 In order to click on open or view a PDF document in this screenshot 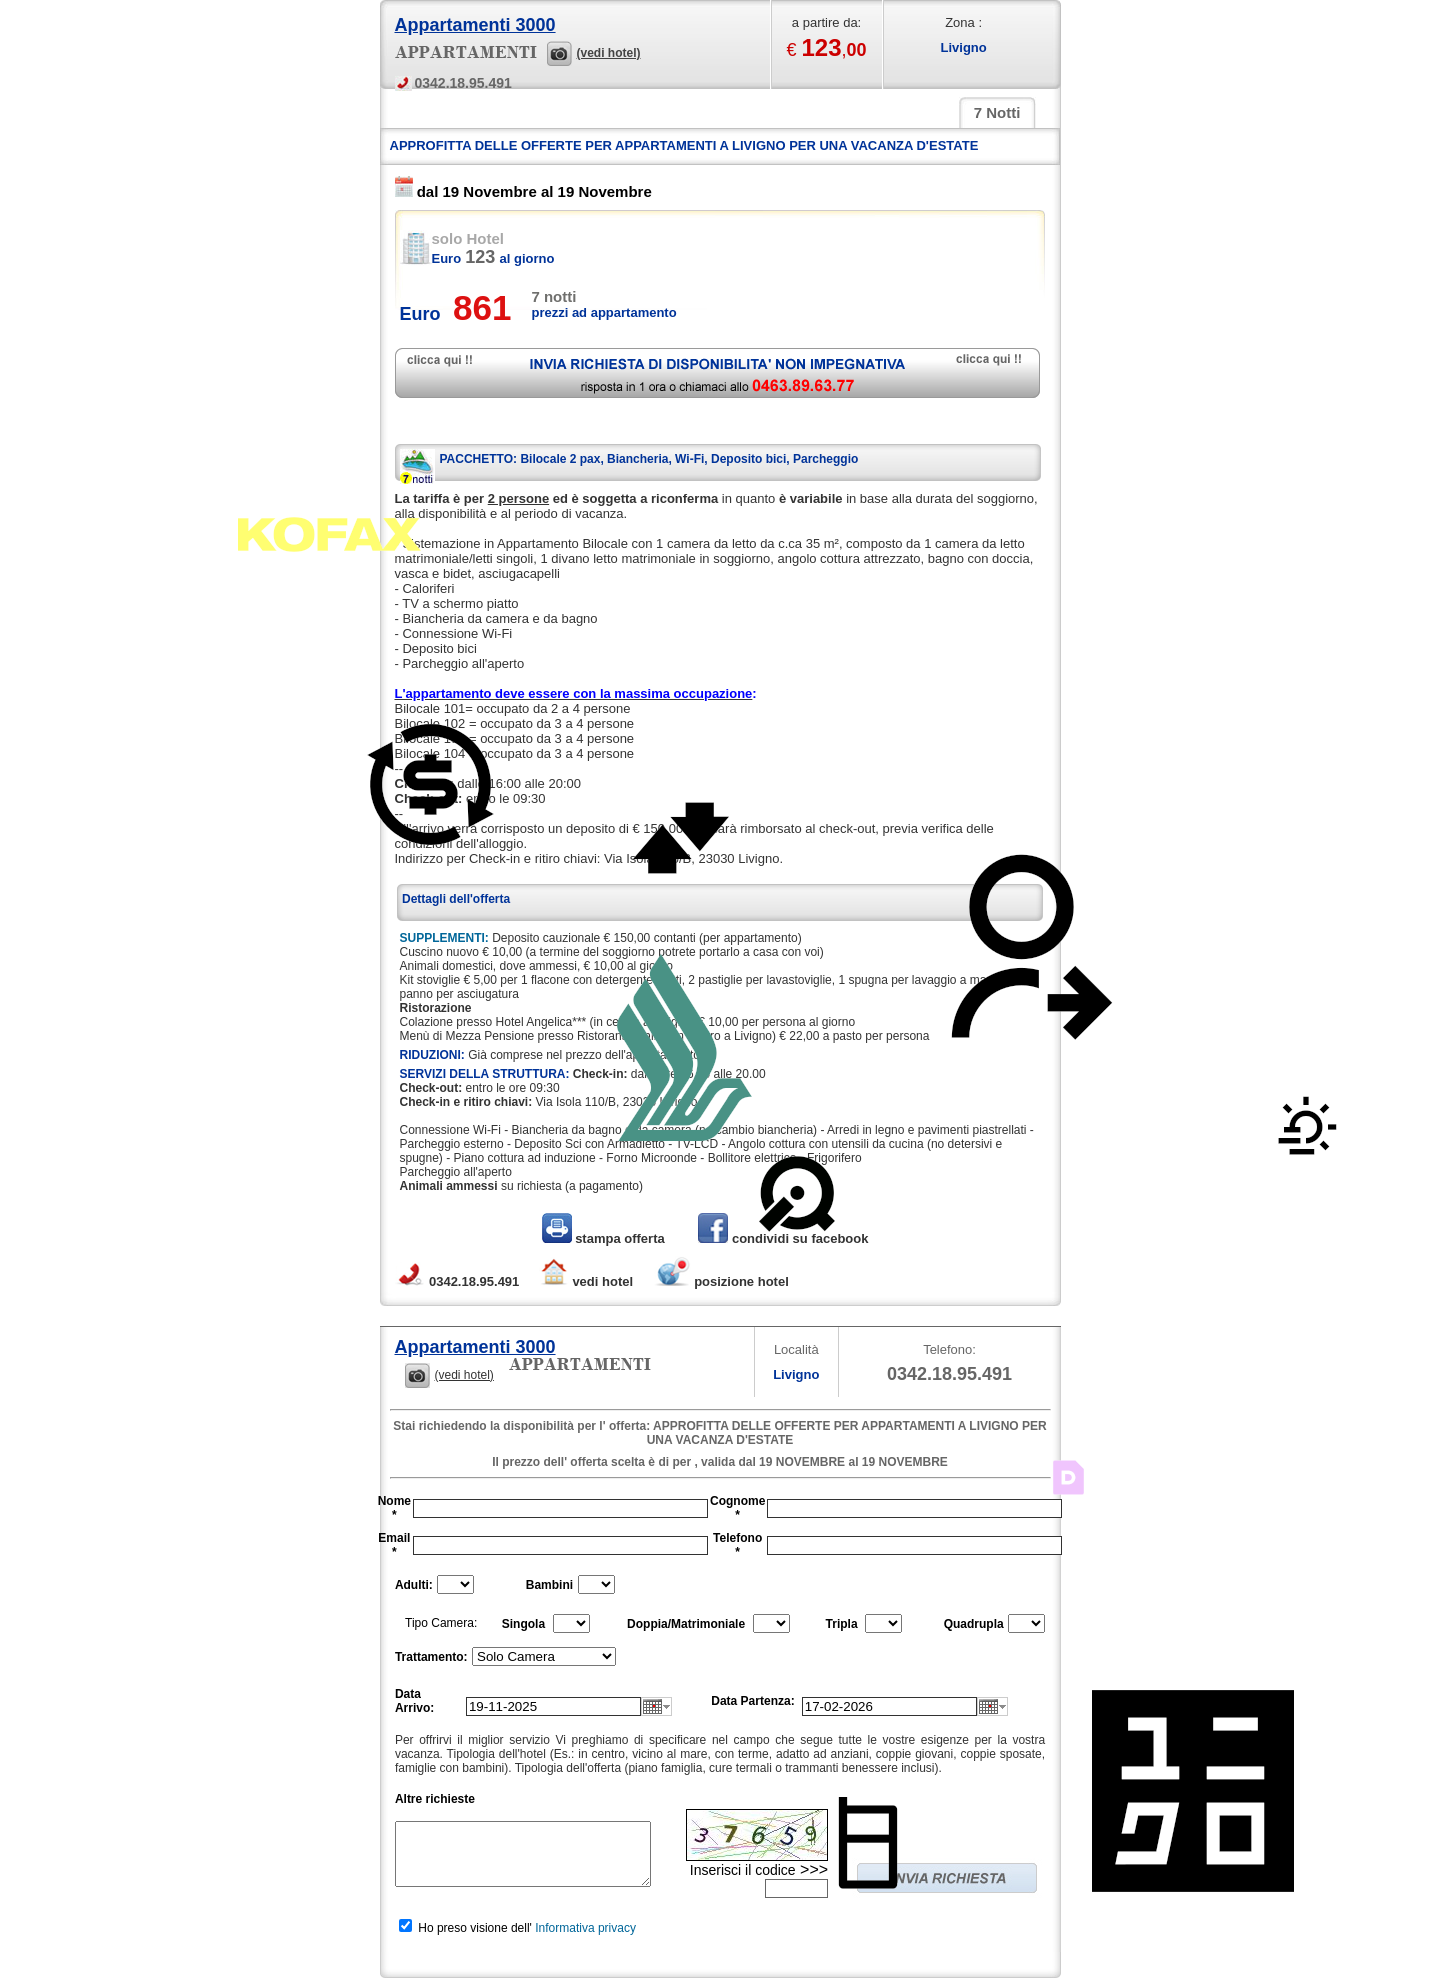, I will do `click(1068, 1477)`.